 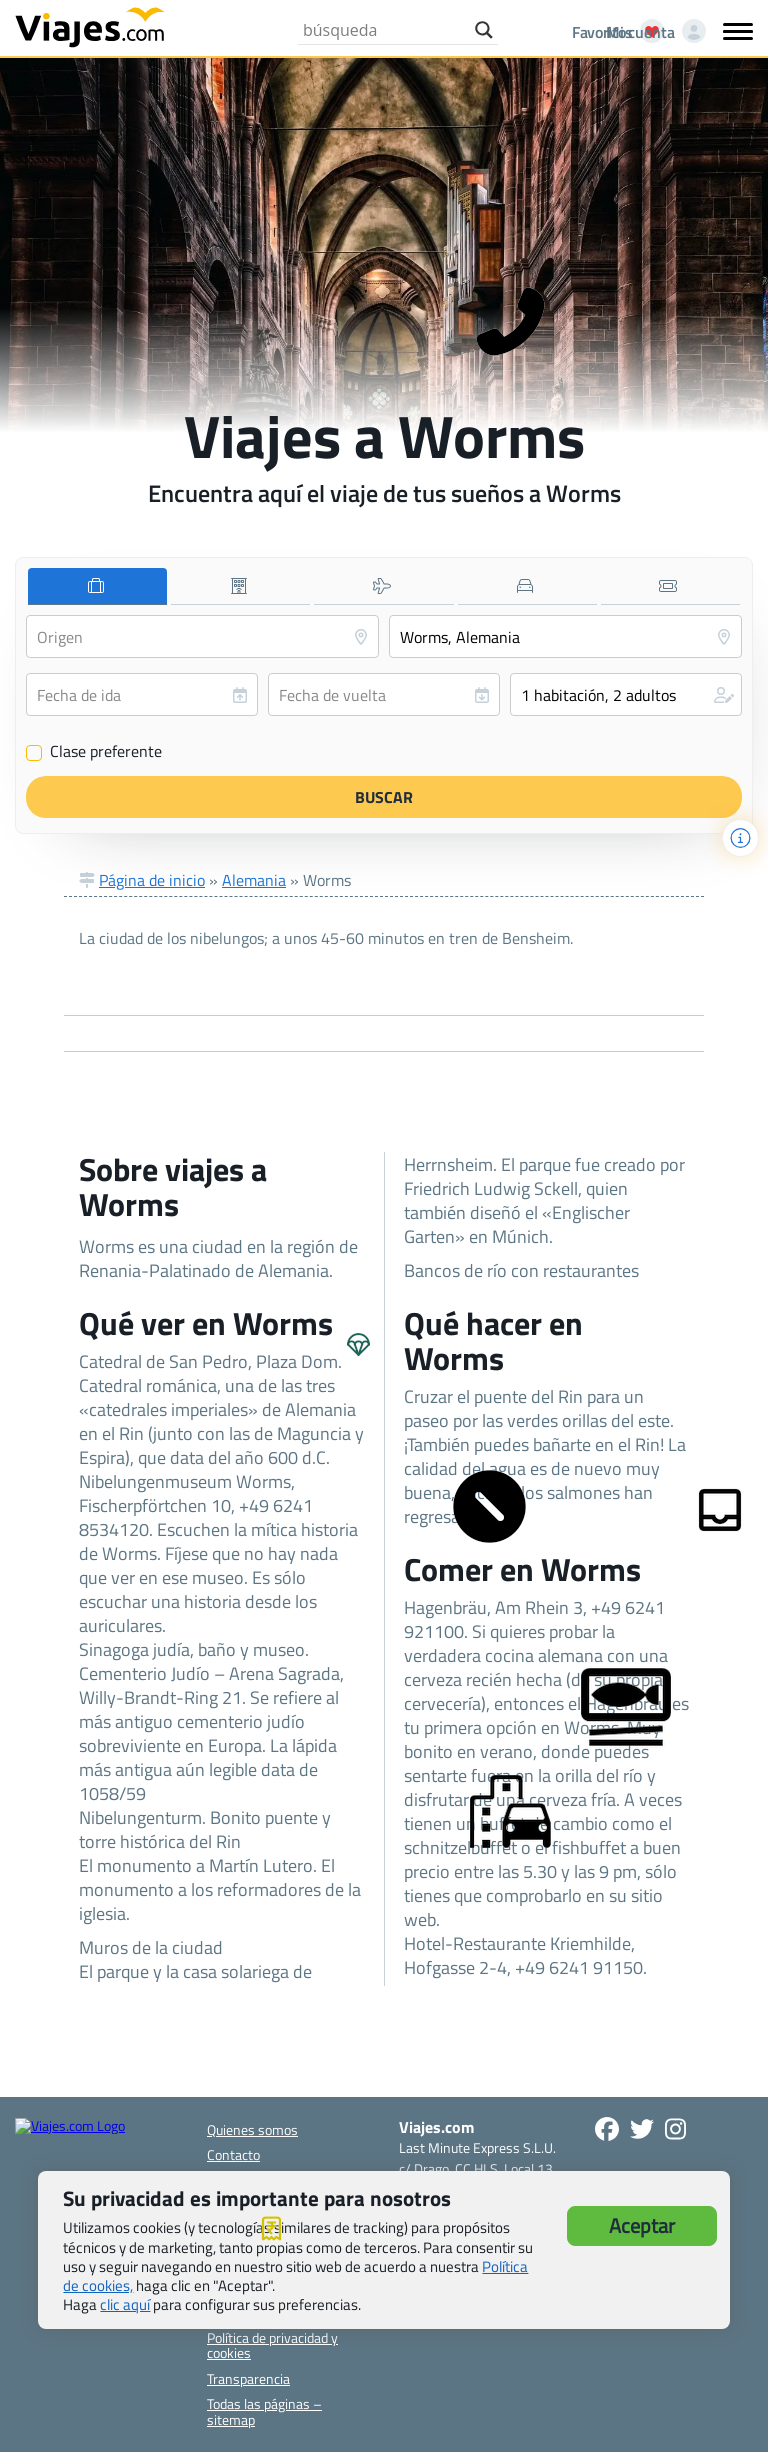 I want to click on access transportation or commute options, so click(x=510, y=1811).